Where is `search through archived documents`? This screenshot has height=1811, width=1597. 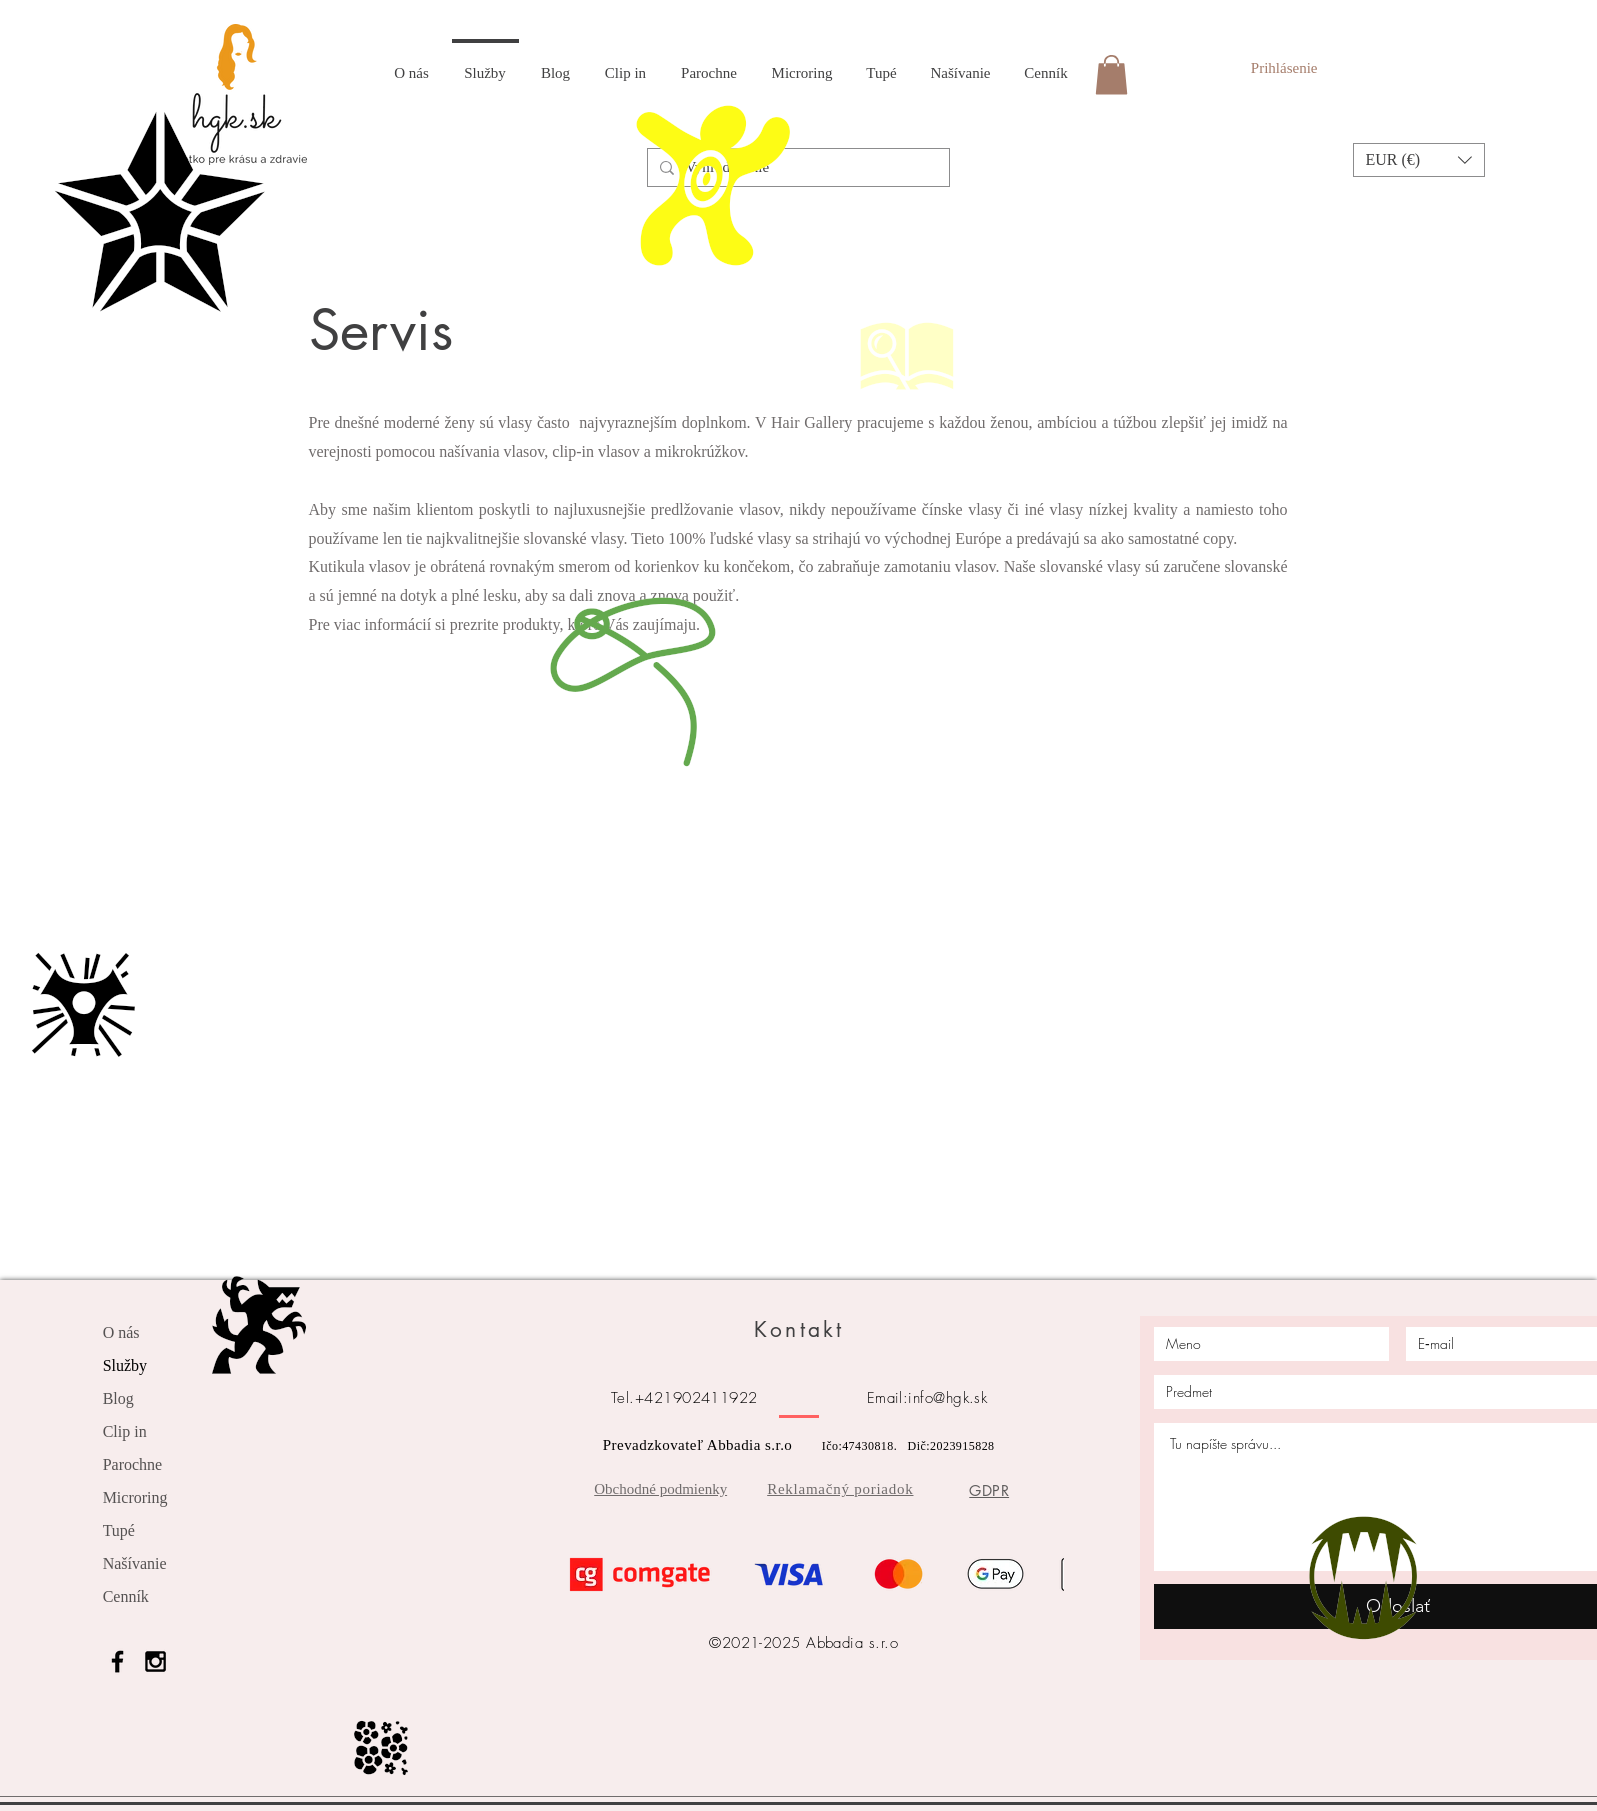 search through archived documents is located at coordinates (907, 356).